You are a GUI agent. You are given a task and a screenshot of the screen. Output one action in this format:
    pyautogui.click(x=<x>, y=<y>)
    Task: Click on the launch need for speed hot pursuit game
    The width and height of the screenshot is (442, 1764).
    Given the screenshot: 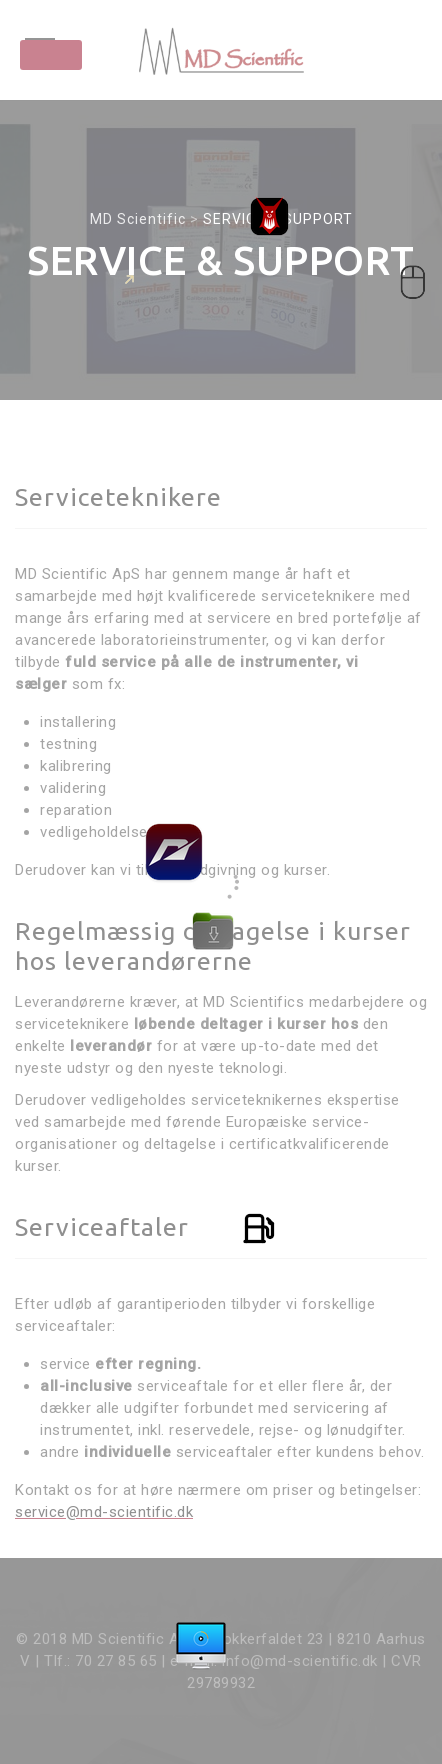 What is the action you would take?
    pyautogui.click(x=174, y=852)
    